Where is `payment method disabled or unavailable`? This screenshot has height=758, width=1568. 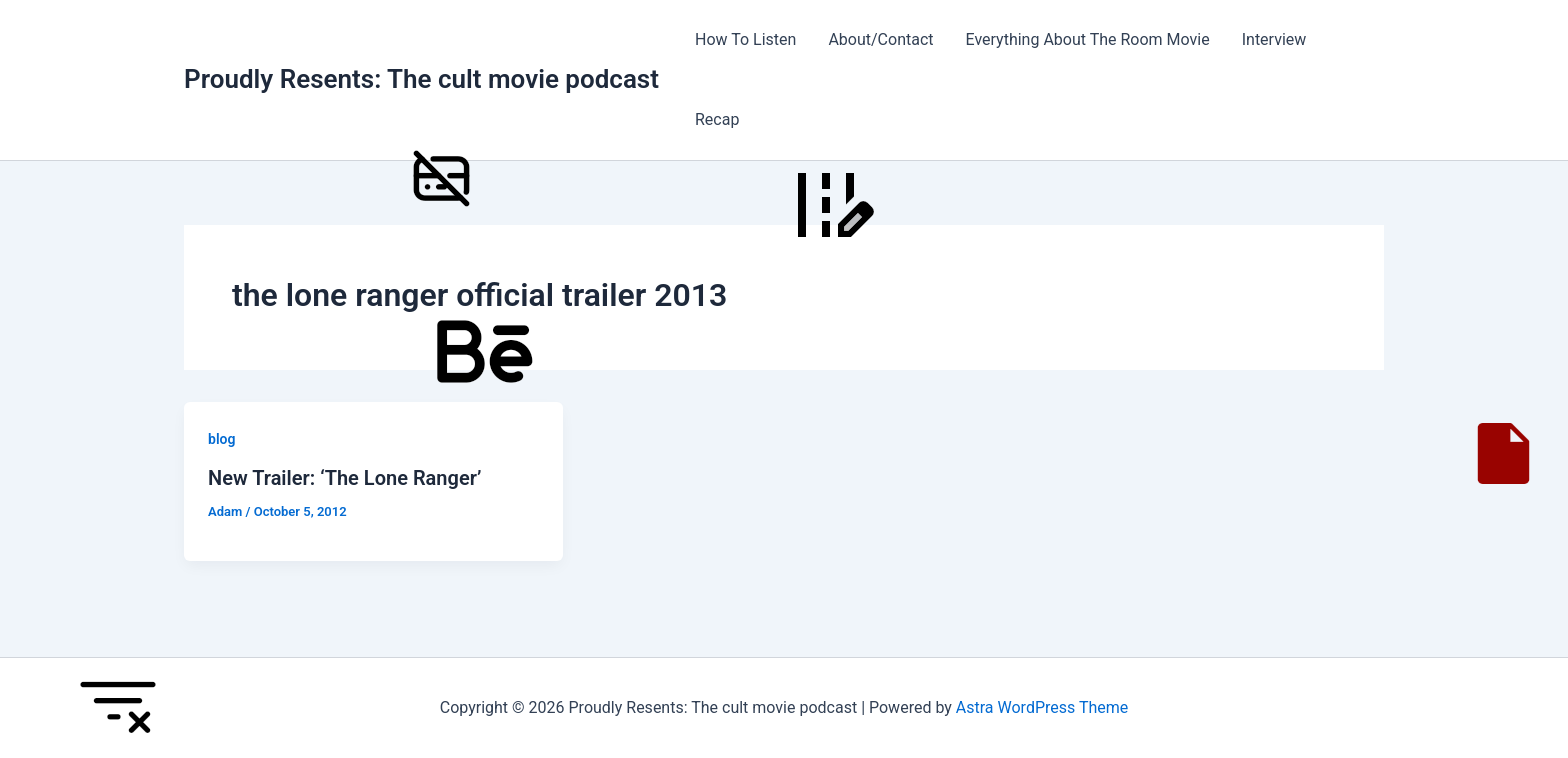
payment method disabled or unavailable is located at coordinates (441, 178).